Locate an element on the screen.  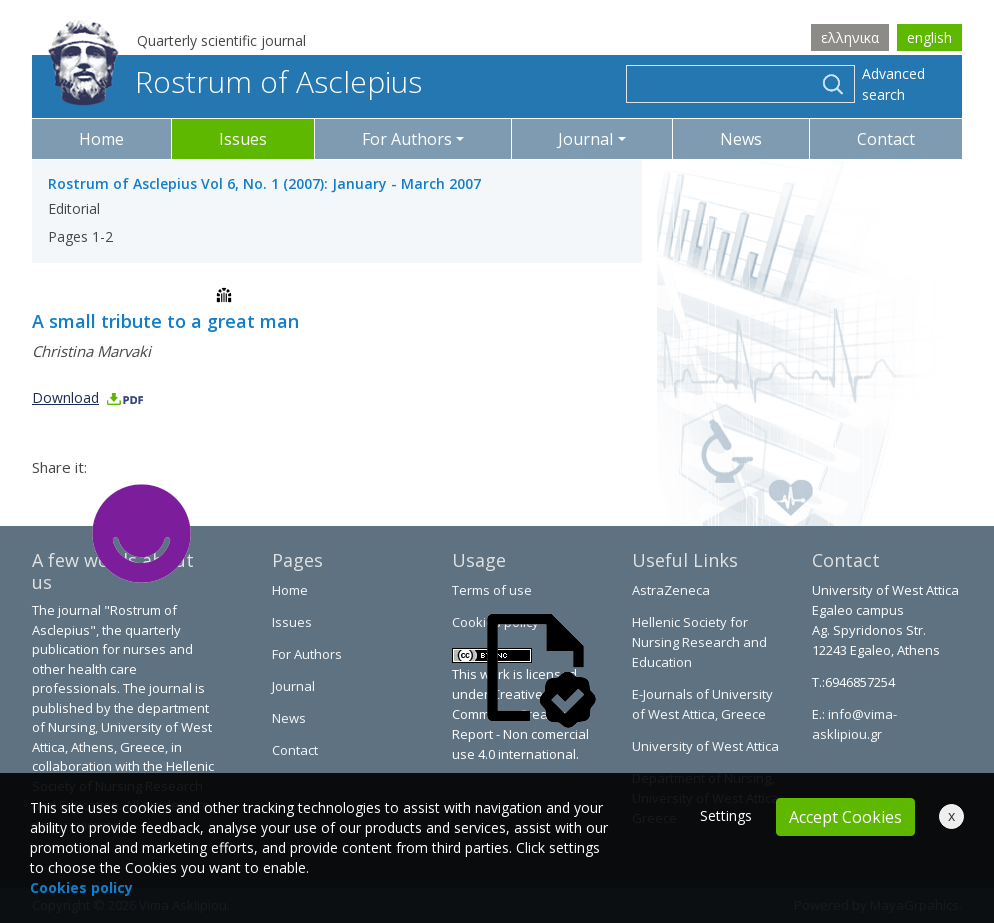
view verified contract document is located at coordinates (535, 667).